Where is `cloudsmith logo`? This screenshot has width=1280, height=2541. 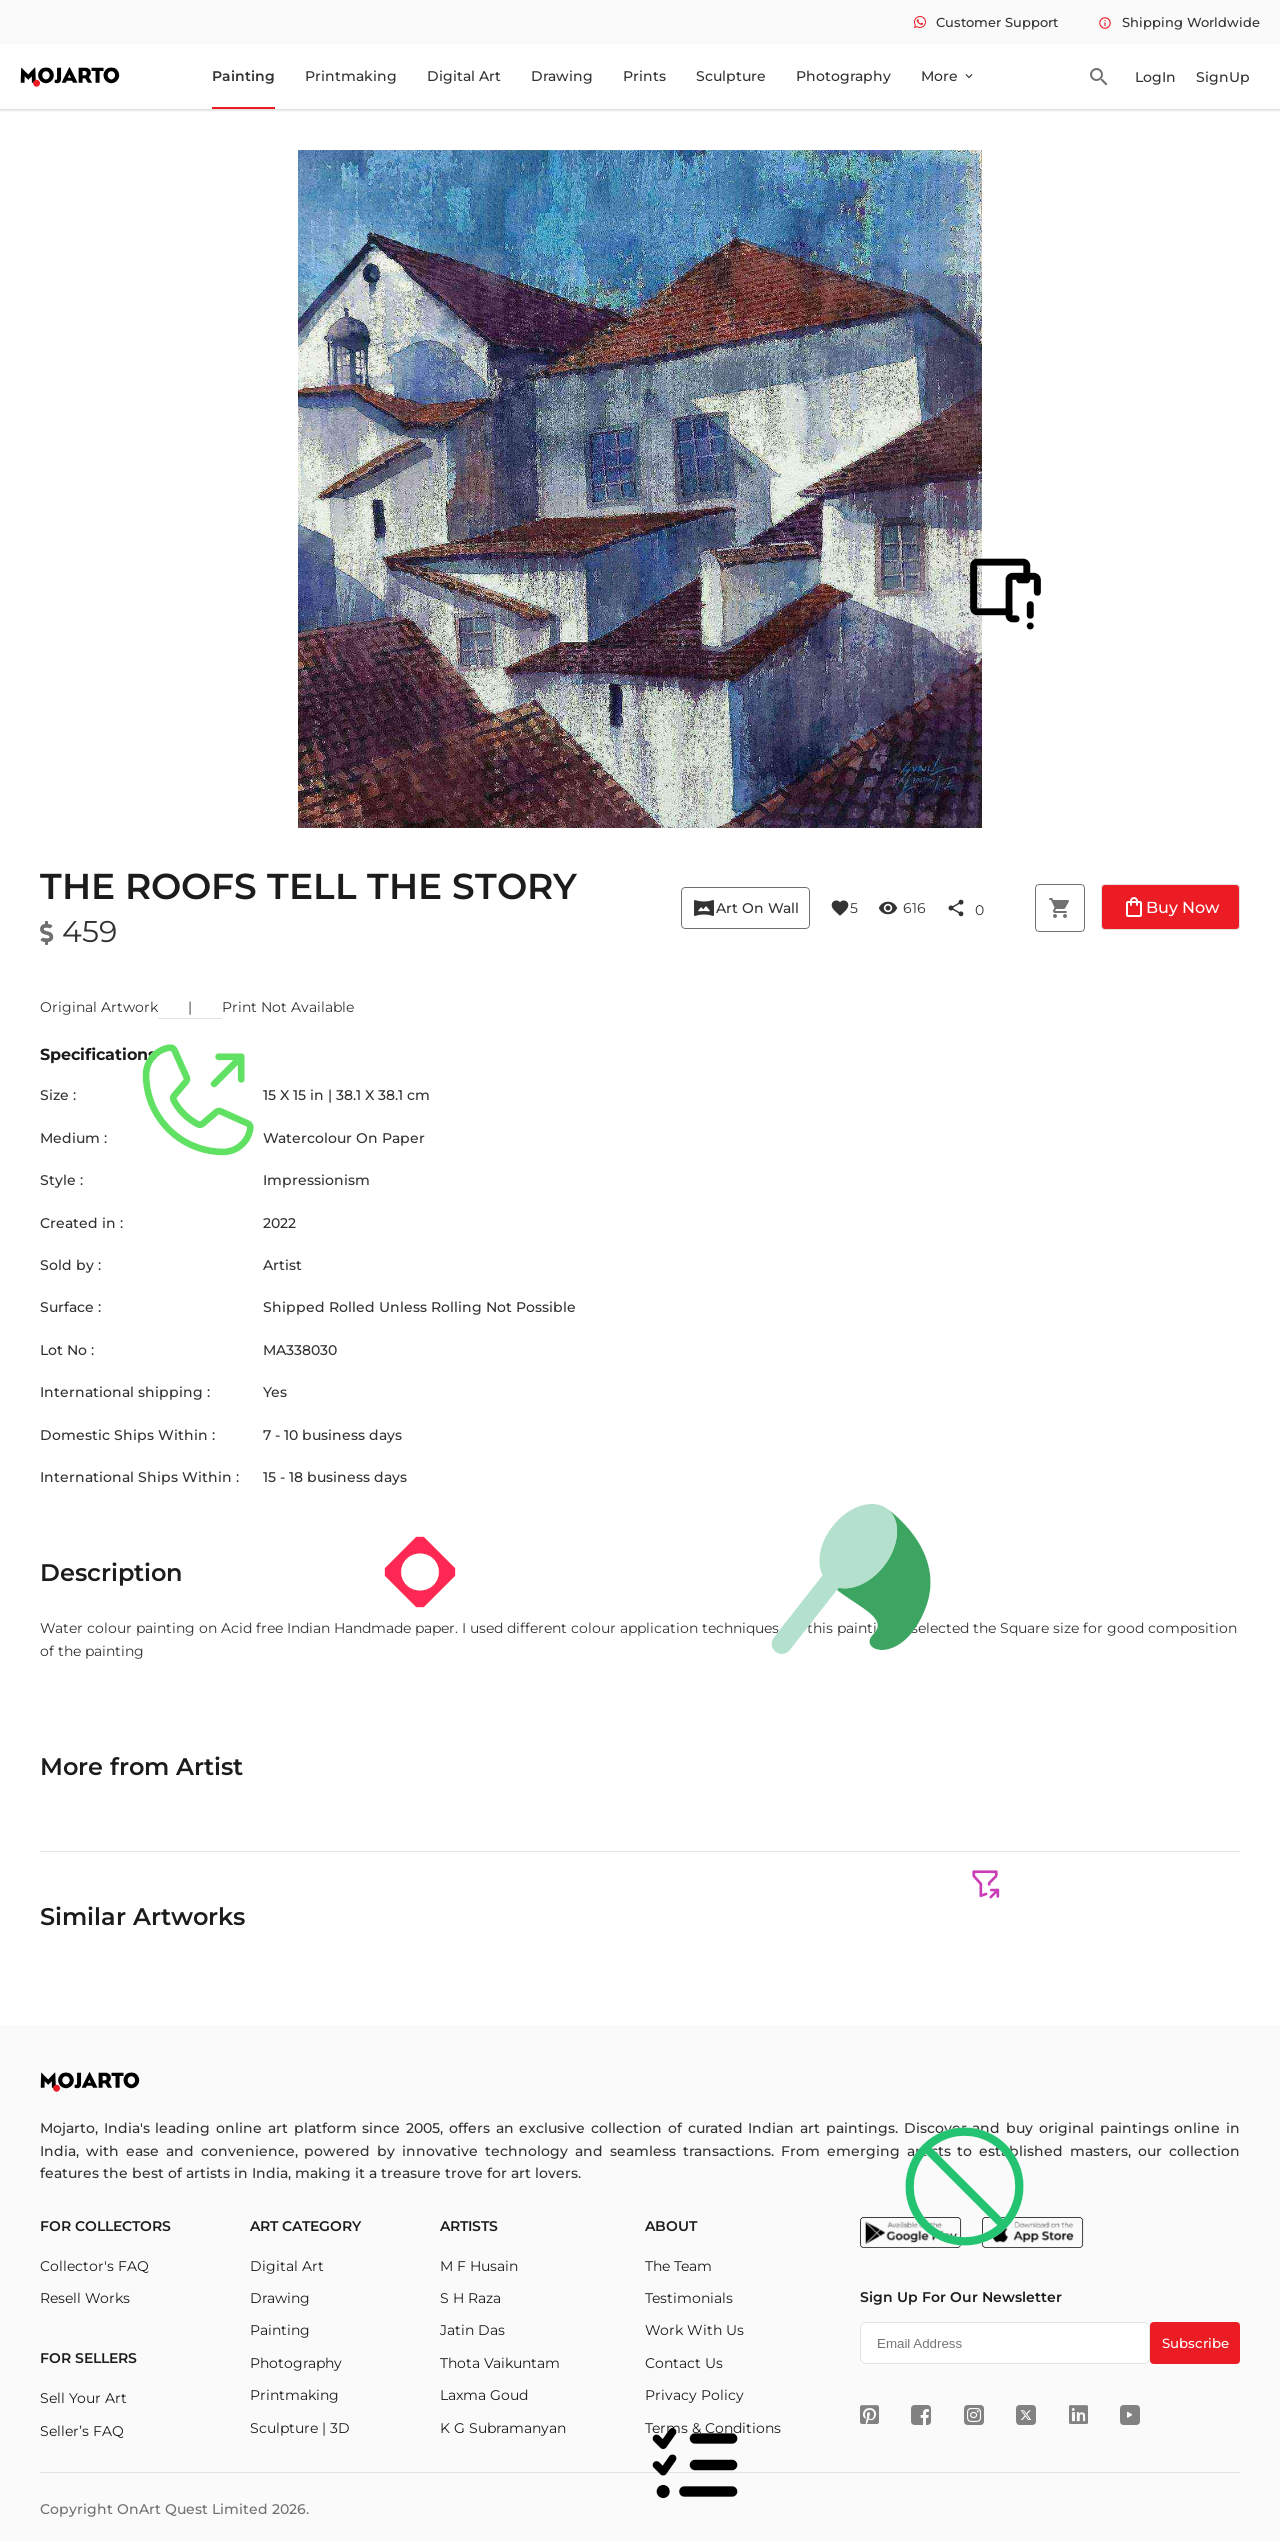
cloudsmith logo is located at coordinates (420, 1572).